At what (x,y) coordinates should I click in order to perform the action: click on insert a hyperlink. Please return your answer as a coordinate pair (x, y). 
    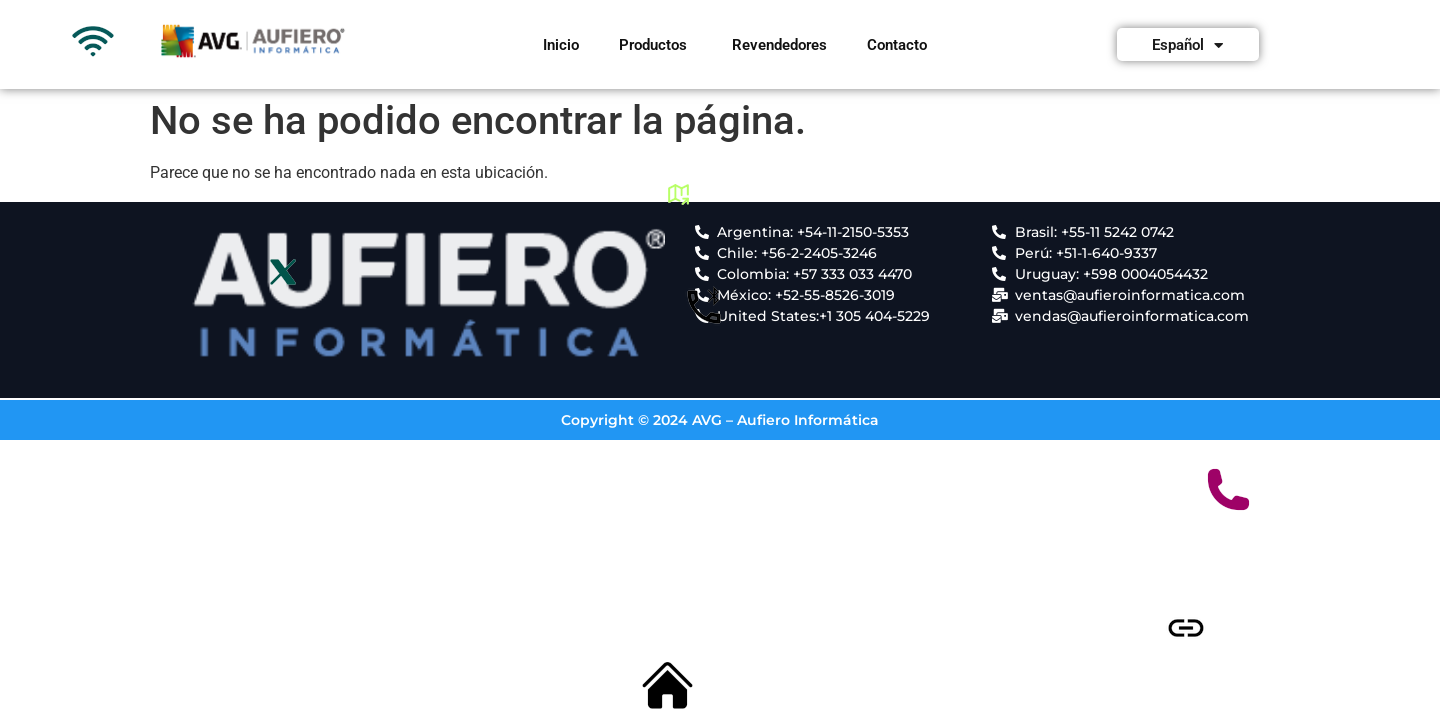
    Looking at the image, I should click on (1186, 628).